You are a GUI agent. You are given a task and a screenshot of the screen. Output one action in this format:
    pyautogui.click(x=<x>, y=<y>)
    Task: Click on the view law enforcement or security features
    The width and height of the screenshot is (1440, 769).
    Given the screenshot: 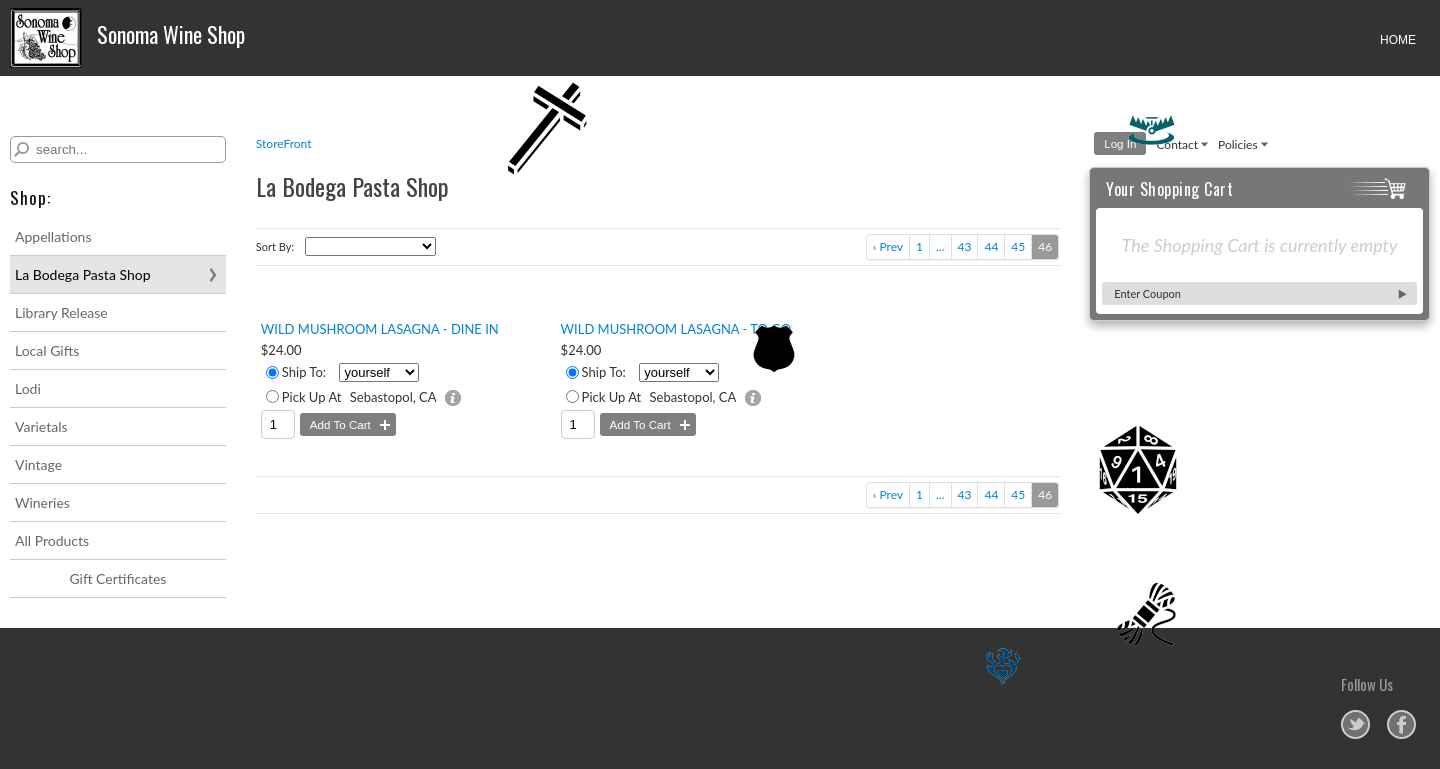 What is the action you would take?
    pyautogui.click(x=774, y=349)
    